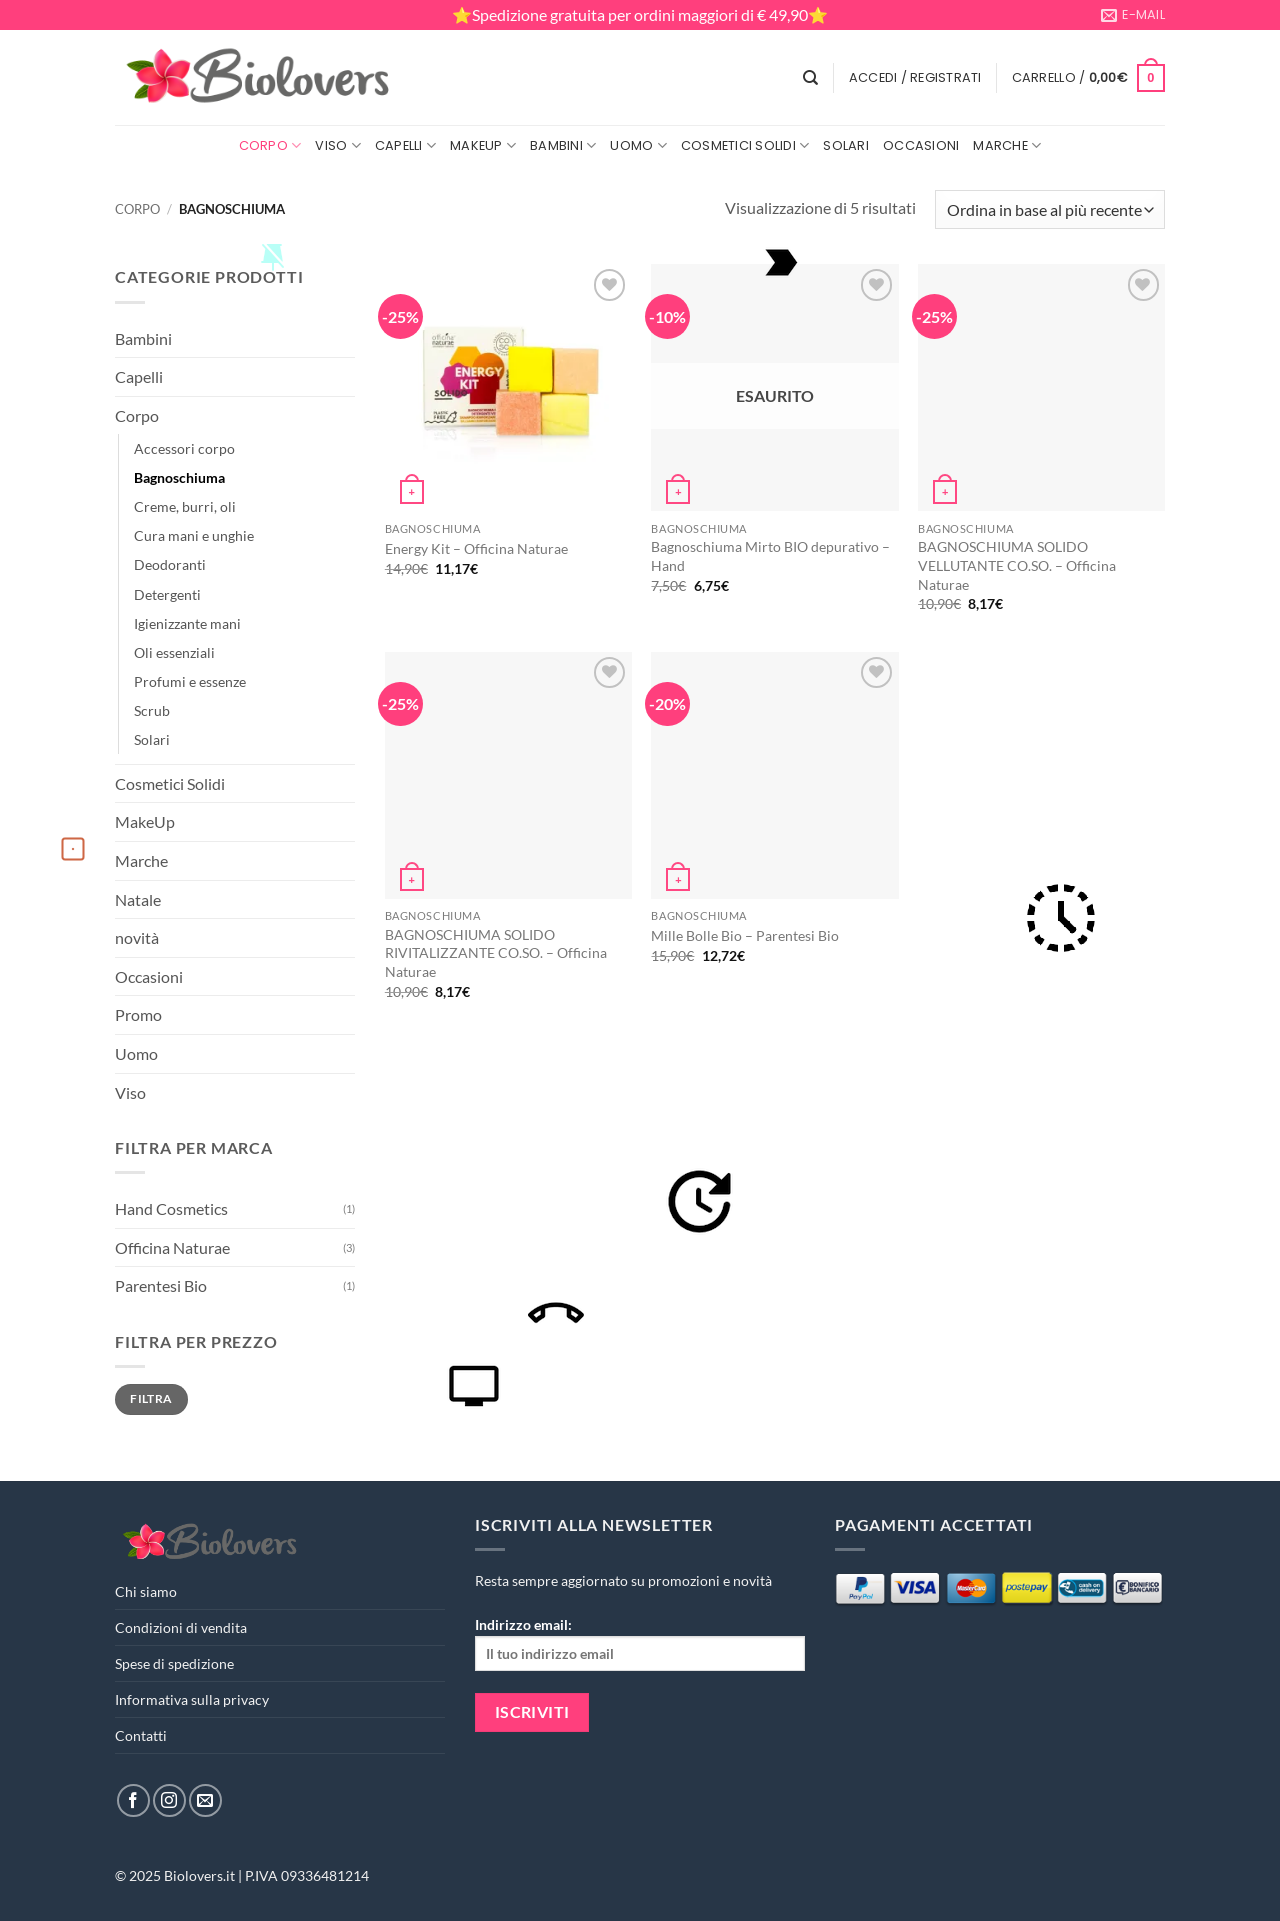  What do you see at coordinates (780, 262) in the screenshot?
I see `mark message as important` at bounding box center [780, 262].